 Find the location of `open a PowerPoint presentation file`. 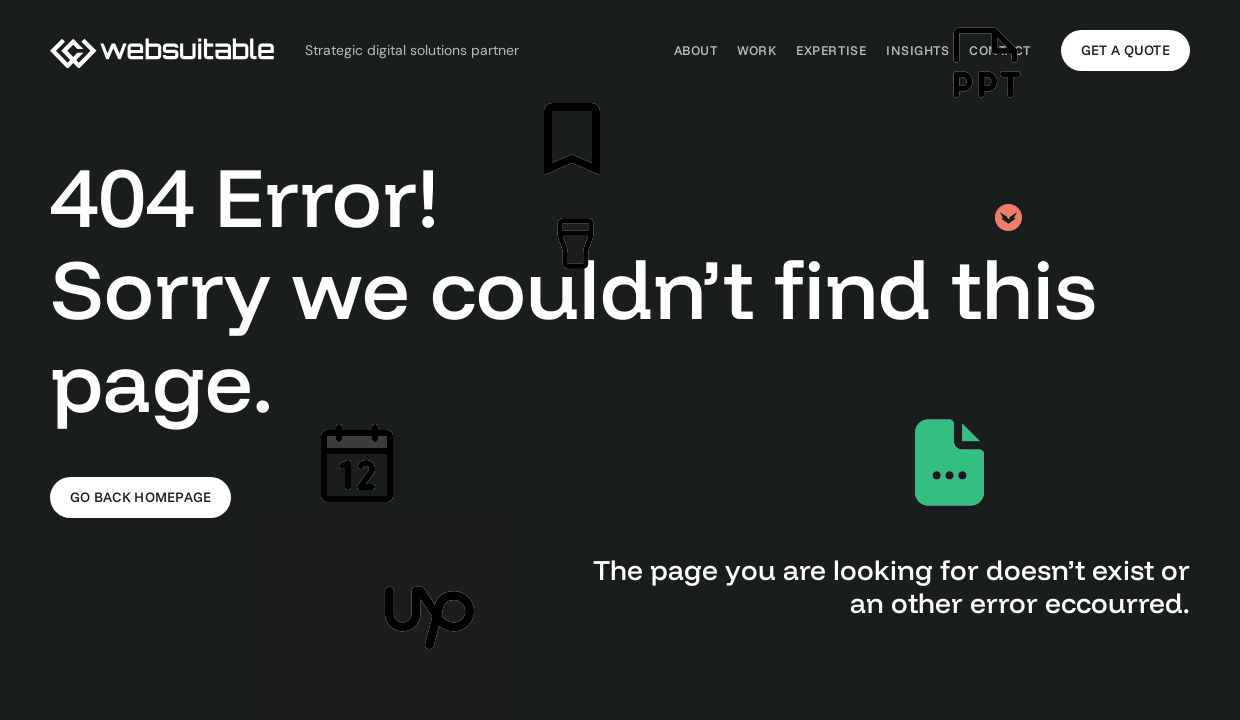

open a PowerPoint presentation file is located at coordinates (985, 65).